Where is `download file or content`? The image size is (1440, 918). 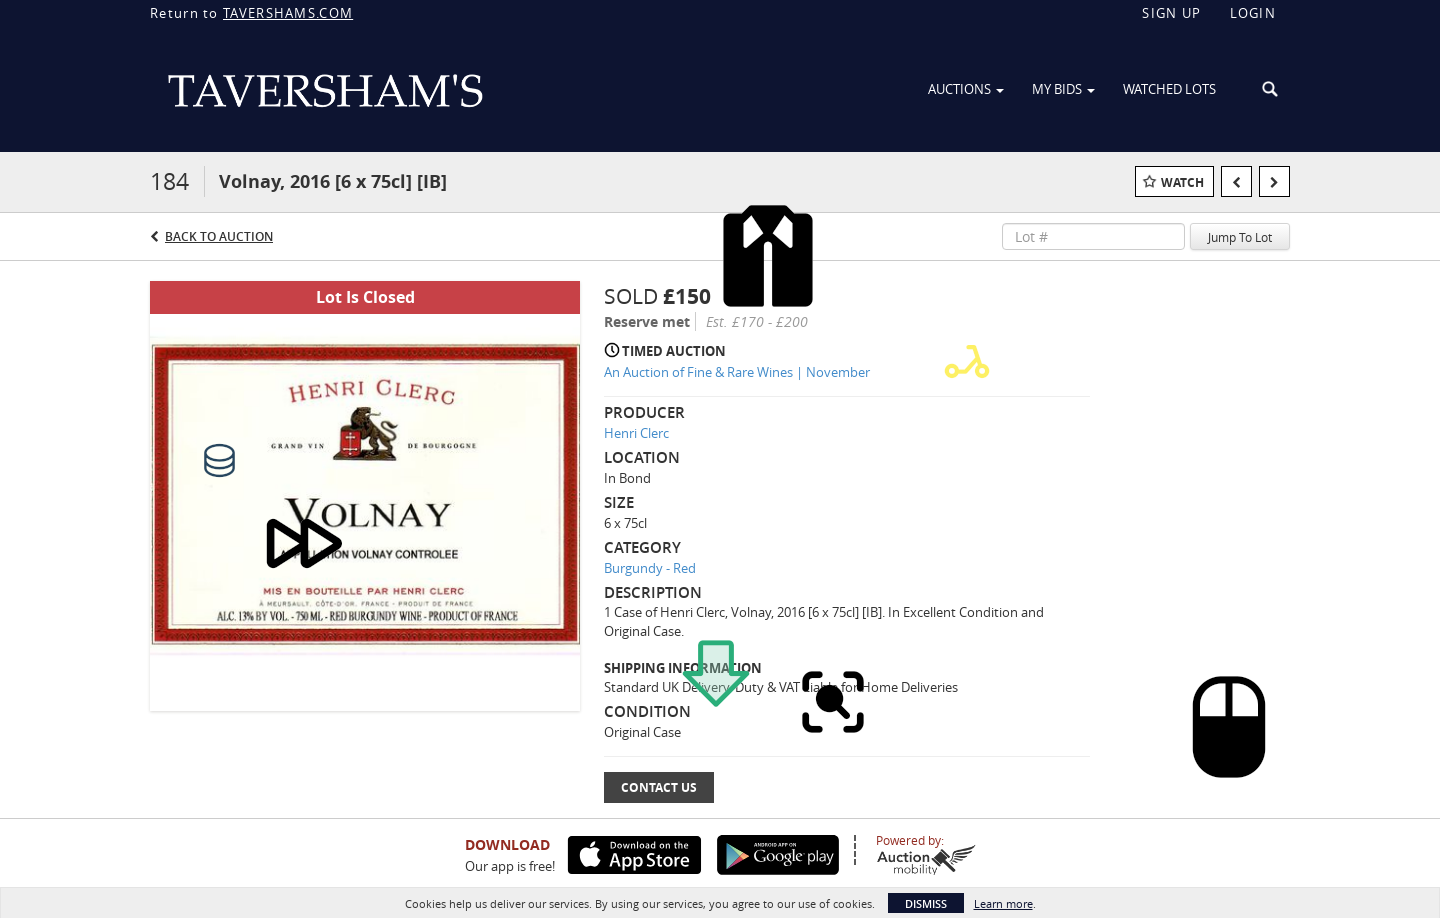 download file or content is located at coordinates (716, 671).